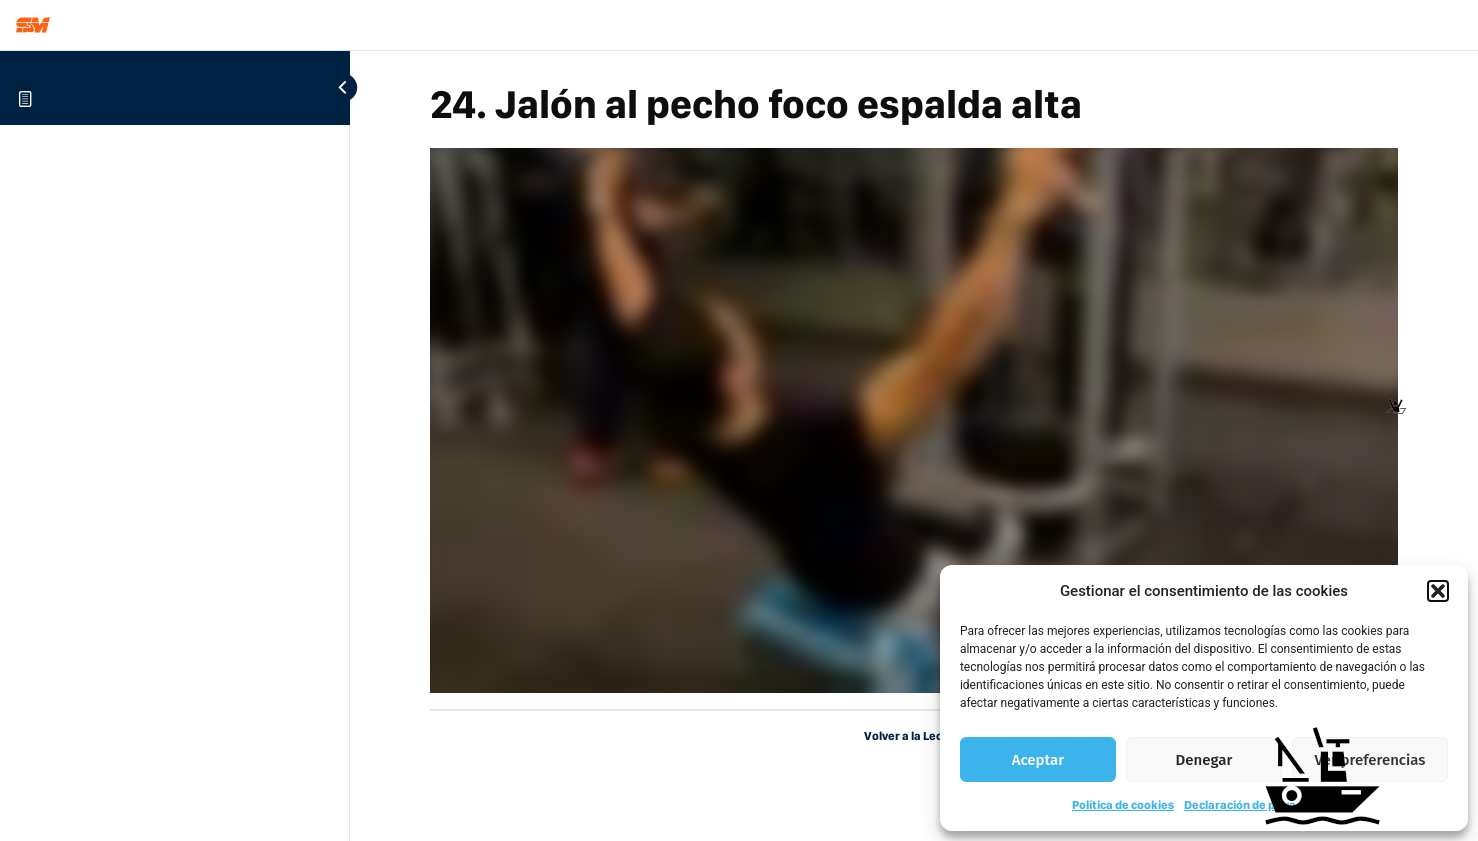  What do you see at coordinates (1322, 772) in the screenshot?
I see `access fishing or maritime activities` at bounding box center [1322, 772].